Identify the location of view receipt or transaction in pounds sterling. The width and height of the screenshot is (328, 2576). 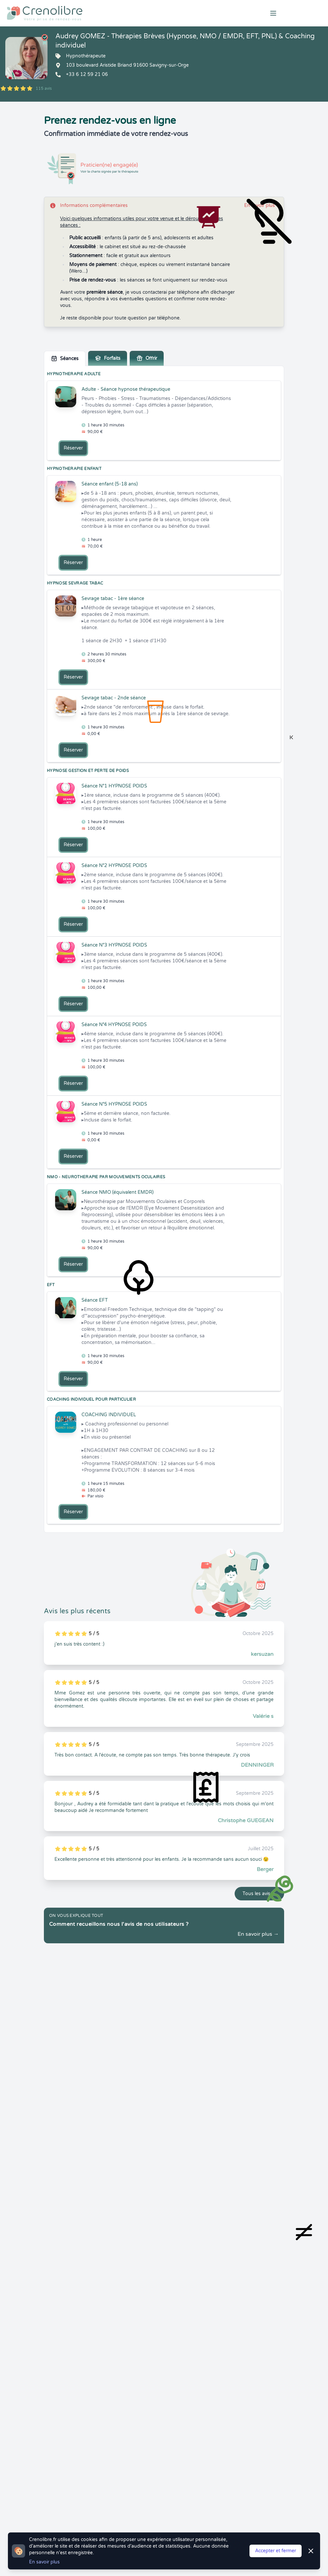
(206, 1787).